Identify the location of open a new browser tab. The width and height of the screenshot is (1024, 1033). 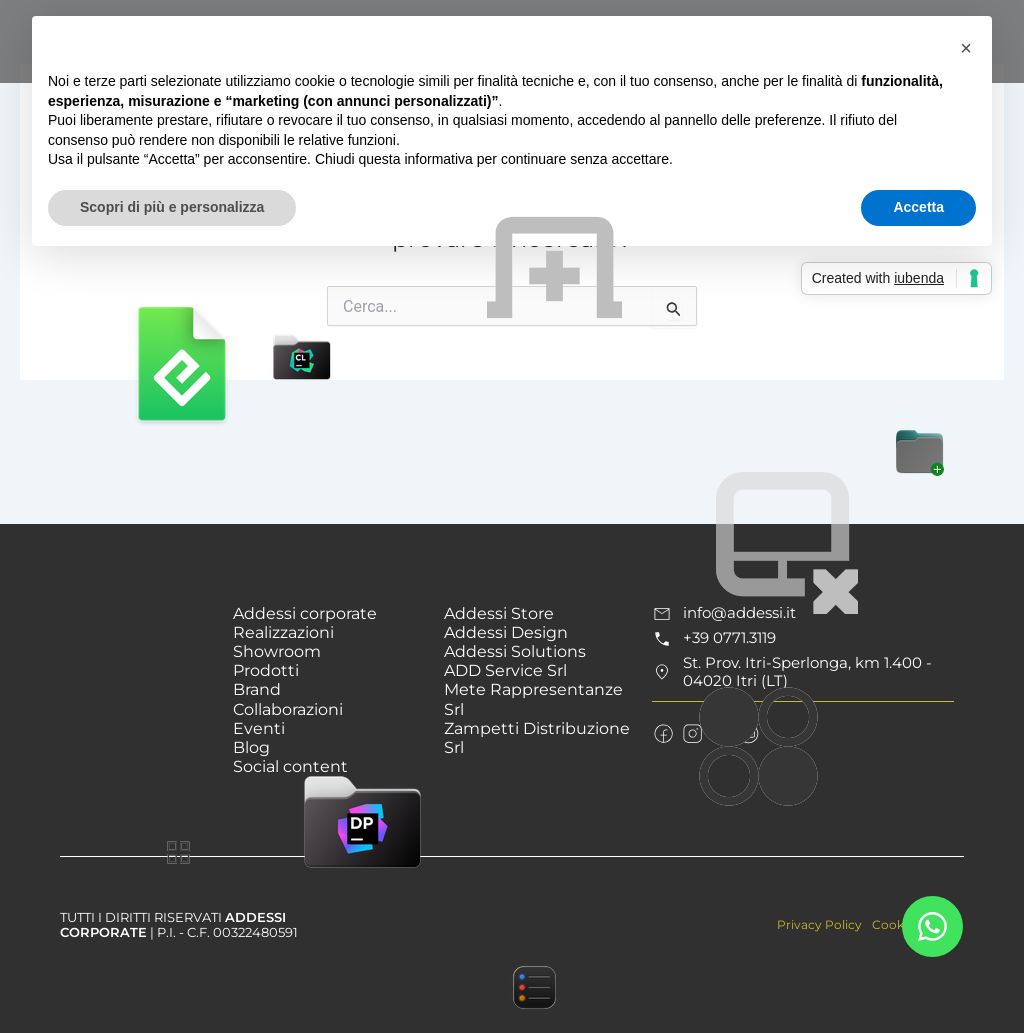
(554, 267).